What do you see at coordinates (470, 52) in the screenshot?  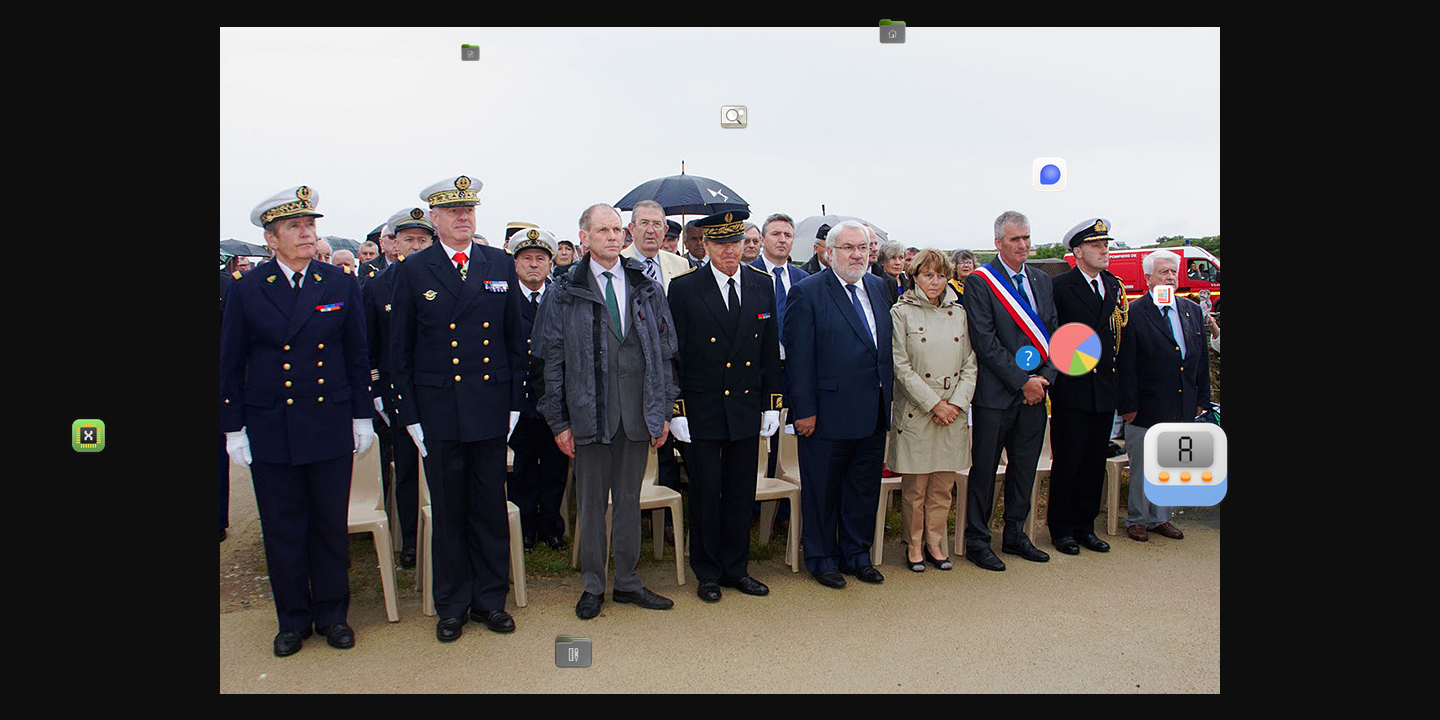 I see `open your documents folder` at bounding box center [470, 52].